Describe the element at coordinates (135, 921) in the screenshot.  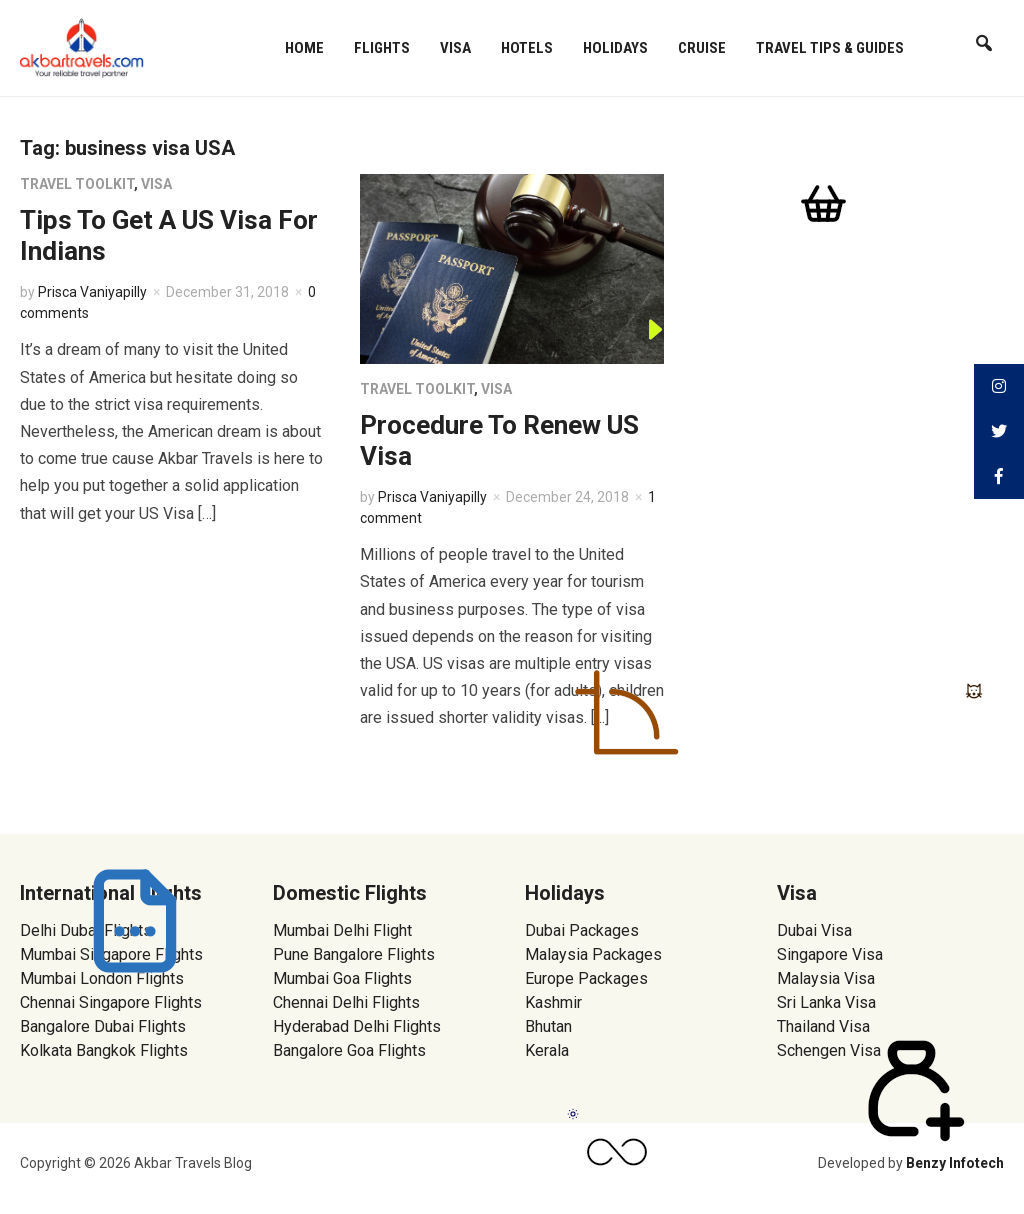
I see `view file details or more options` at that location.